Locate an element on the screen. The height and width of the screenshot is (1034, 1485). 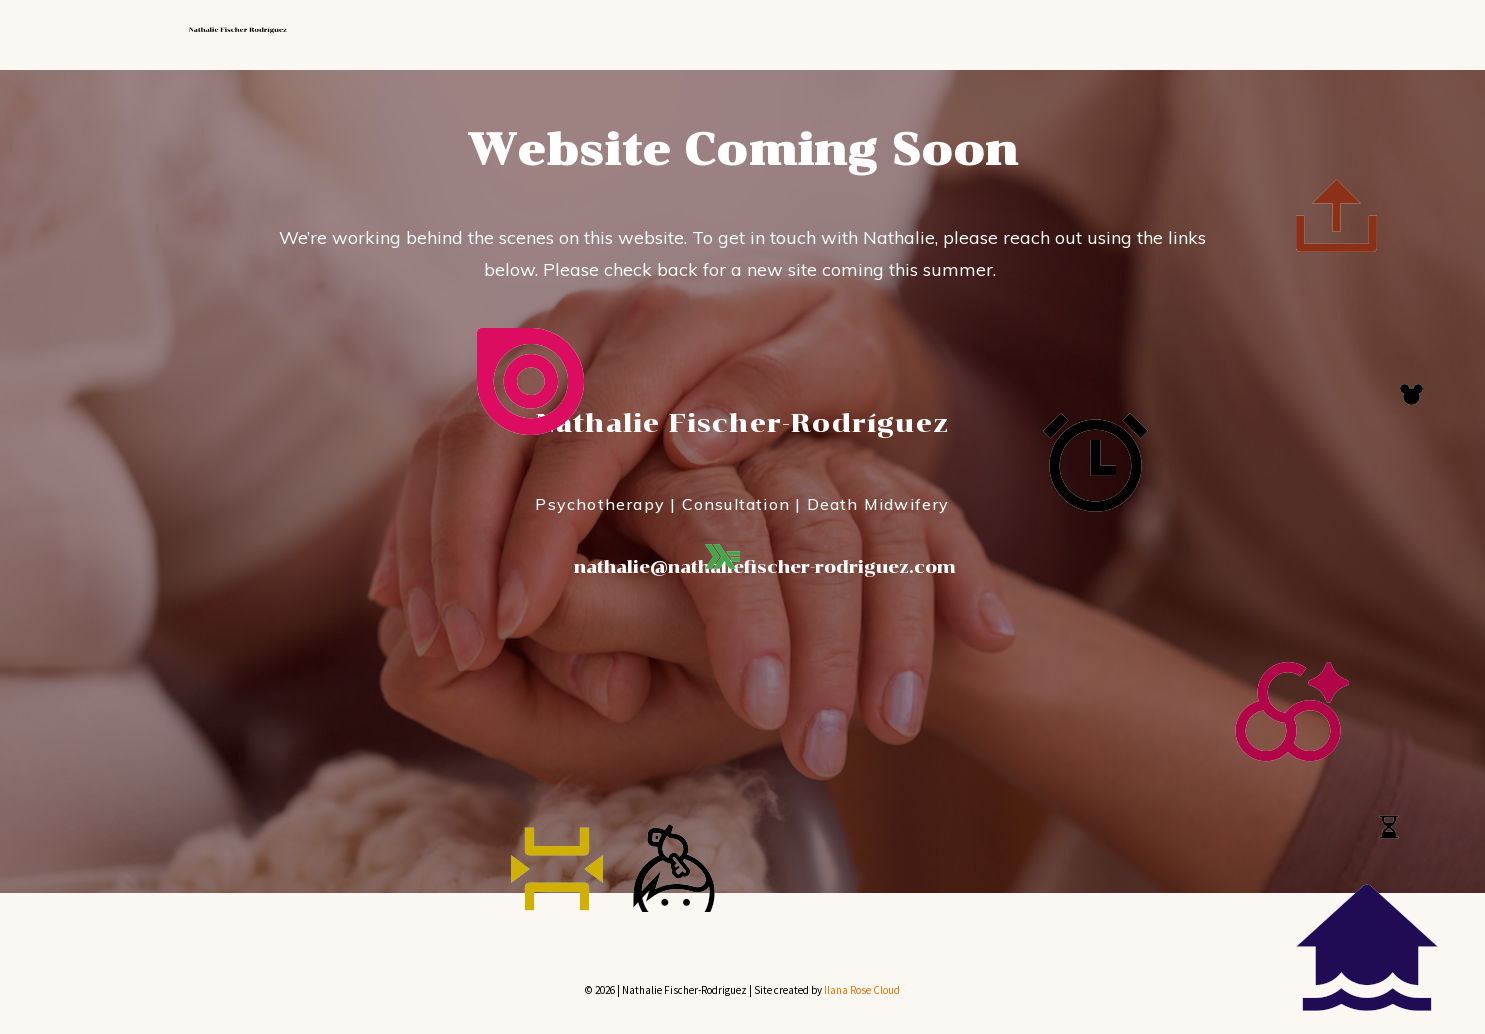
insert a page break or section divider is located at coordinates (557, 869).